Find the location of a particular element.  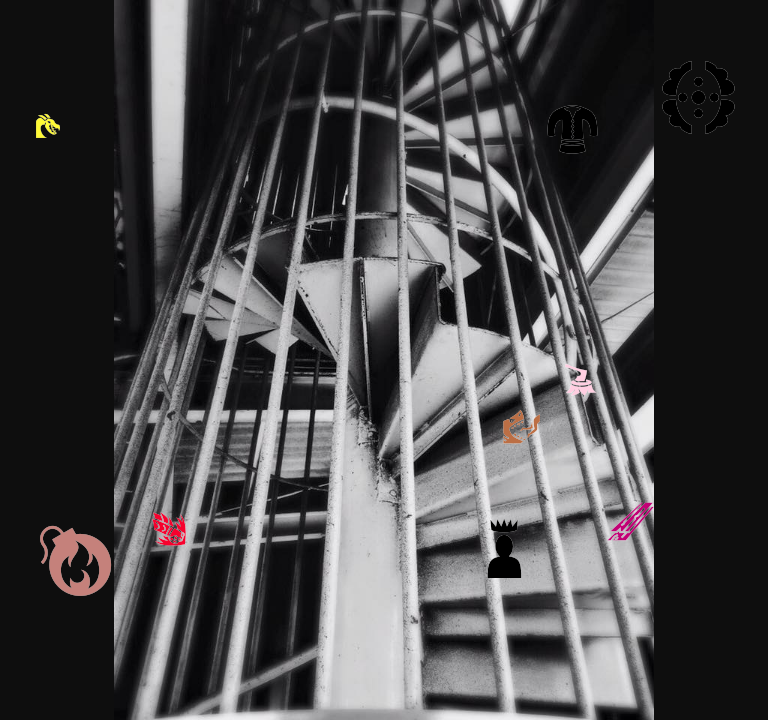

view clothing or apparel items is located at coordinates (572, 129).